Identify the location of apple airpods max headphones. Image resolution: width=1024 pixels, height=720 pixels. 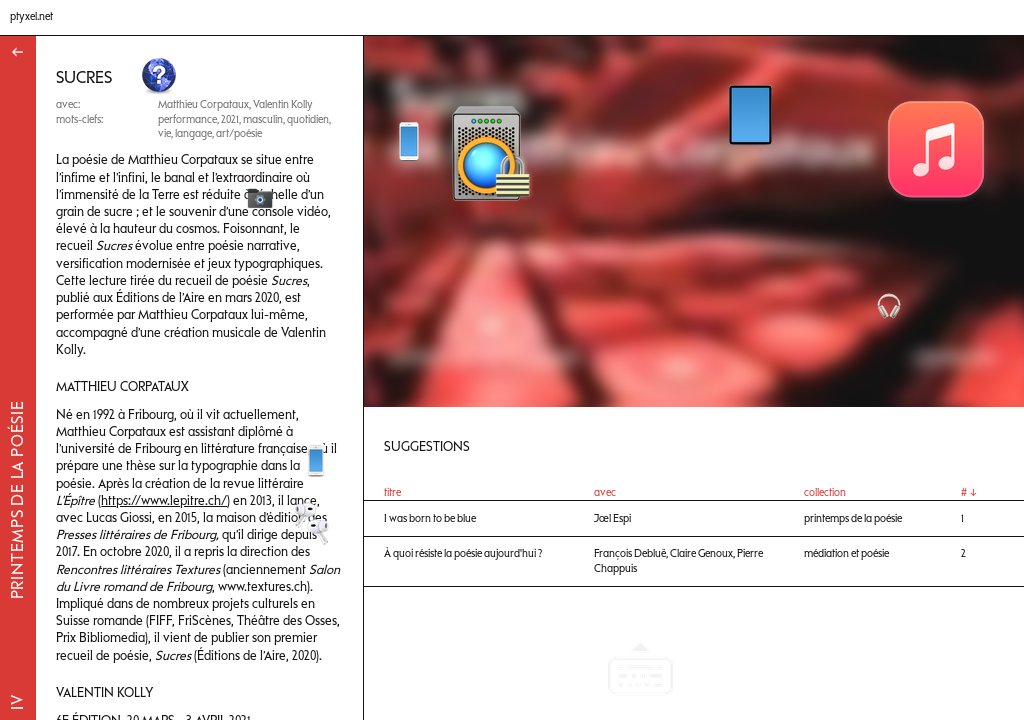
(889, 306).